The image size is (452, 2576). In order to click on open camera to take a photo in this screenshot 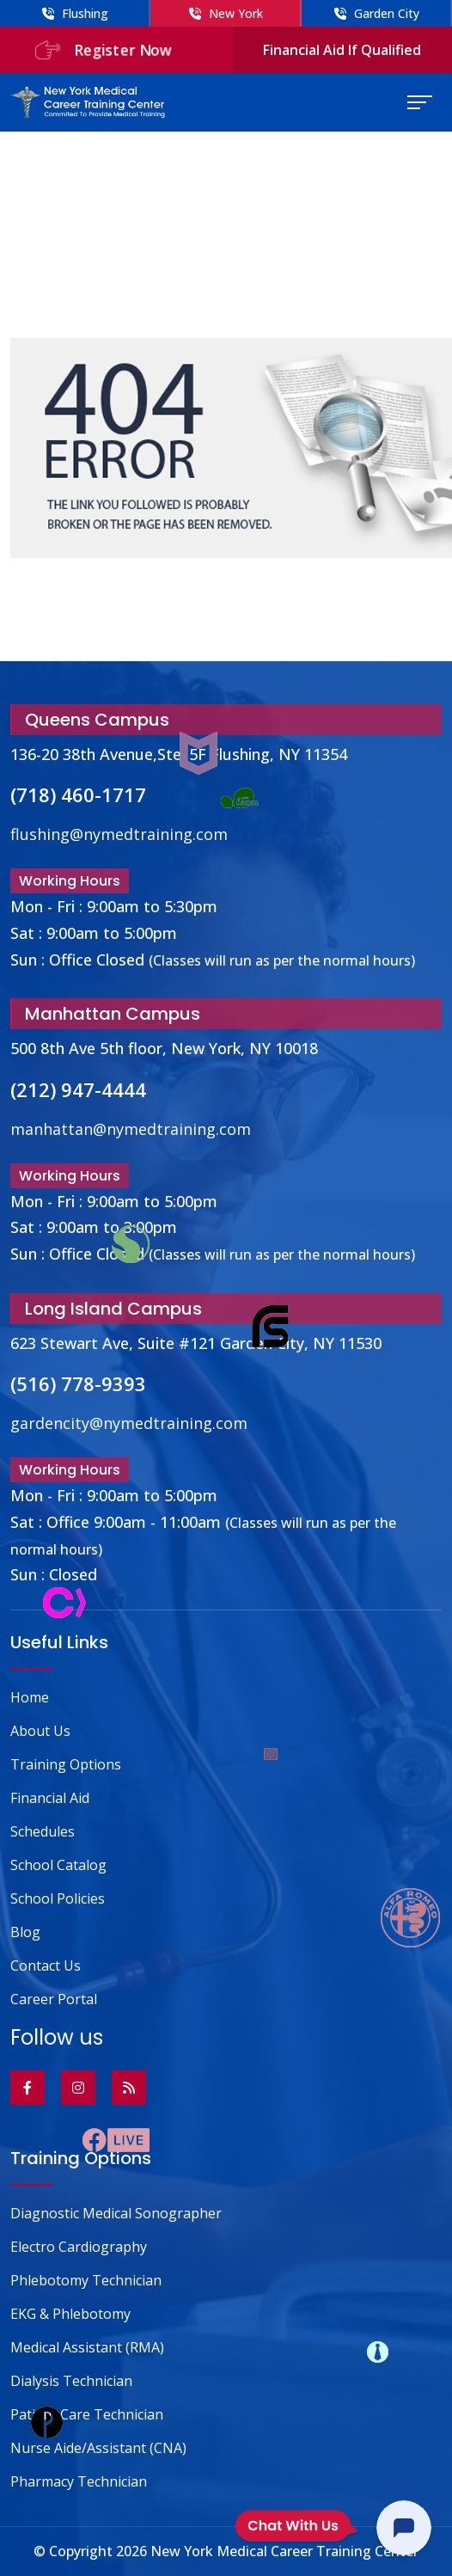, I will do `click(271, 1754)`.